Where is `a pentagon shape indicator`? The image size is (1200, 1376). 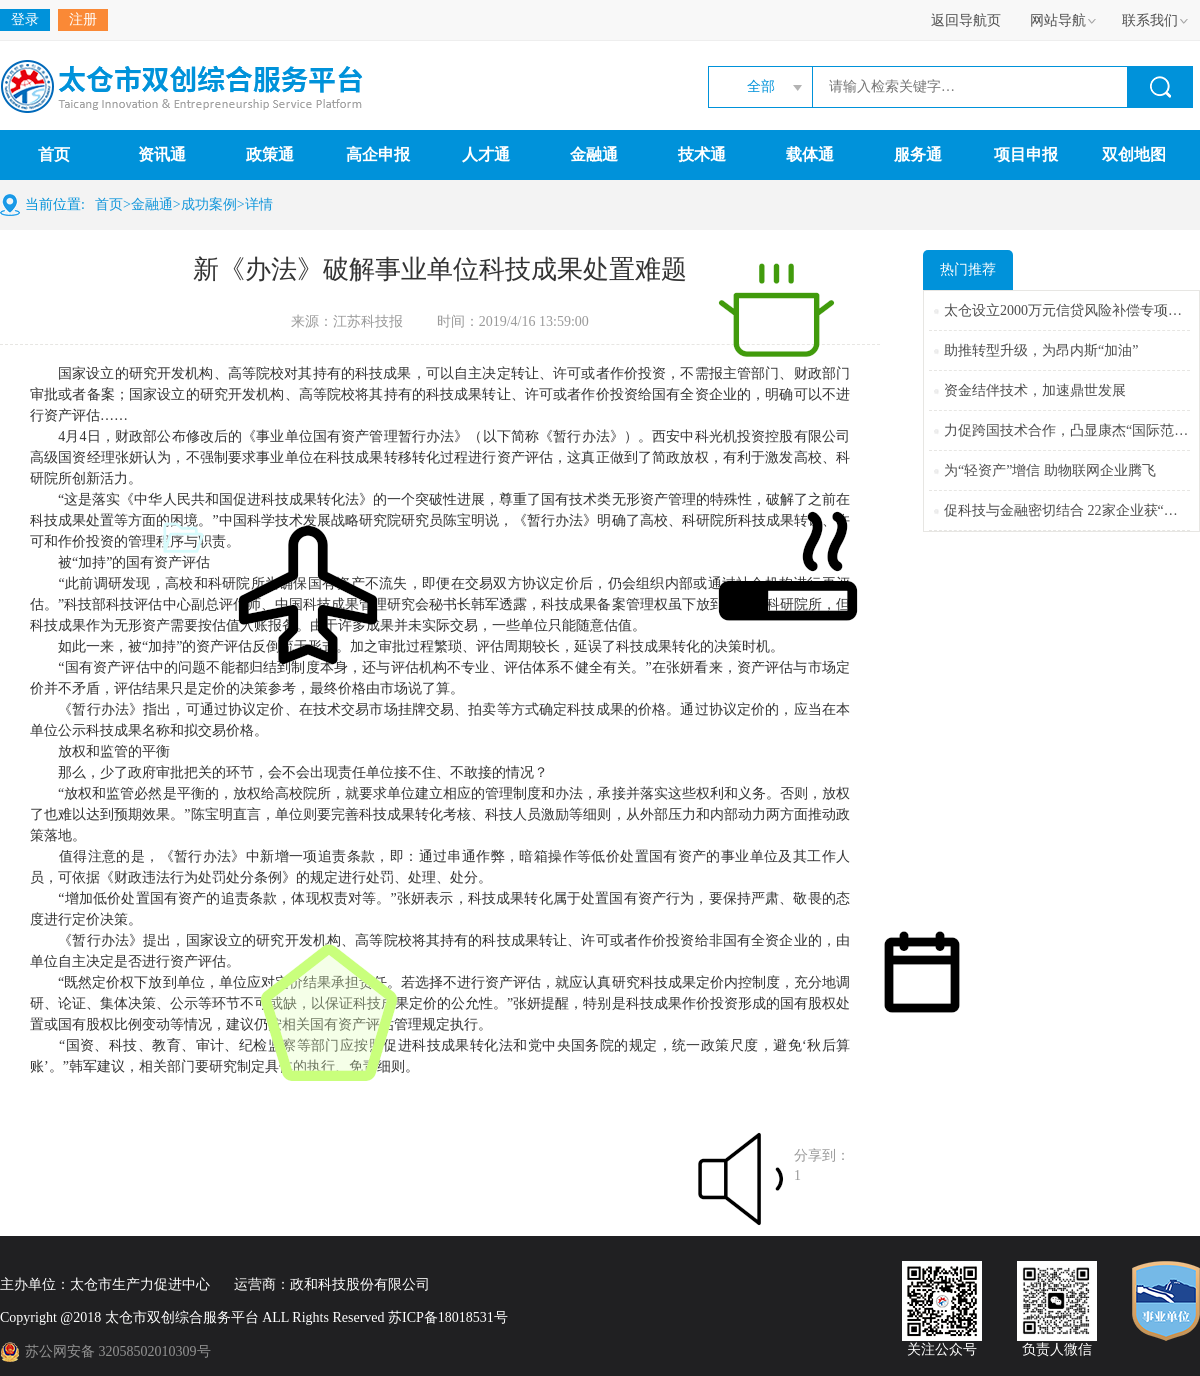
a pentagon shape indicator is located at coordinates (329, 1018).